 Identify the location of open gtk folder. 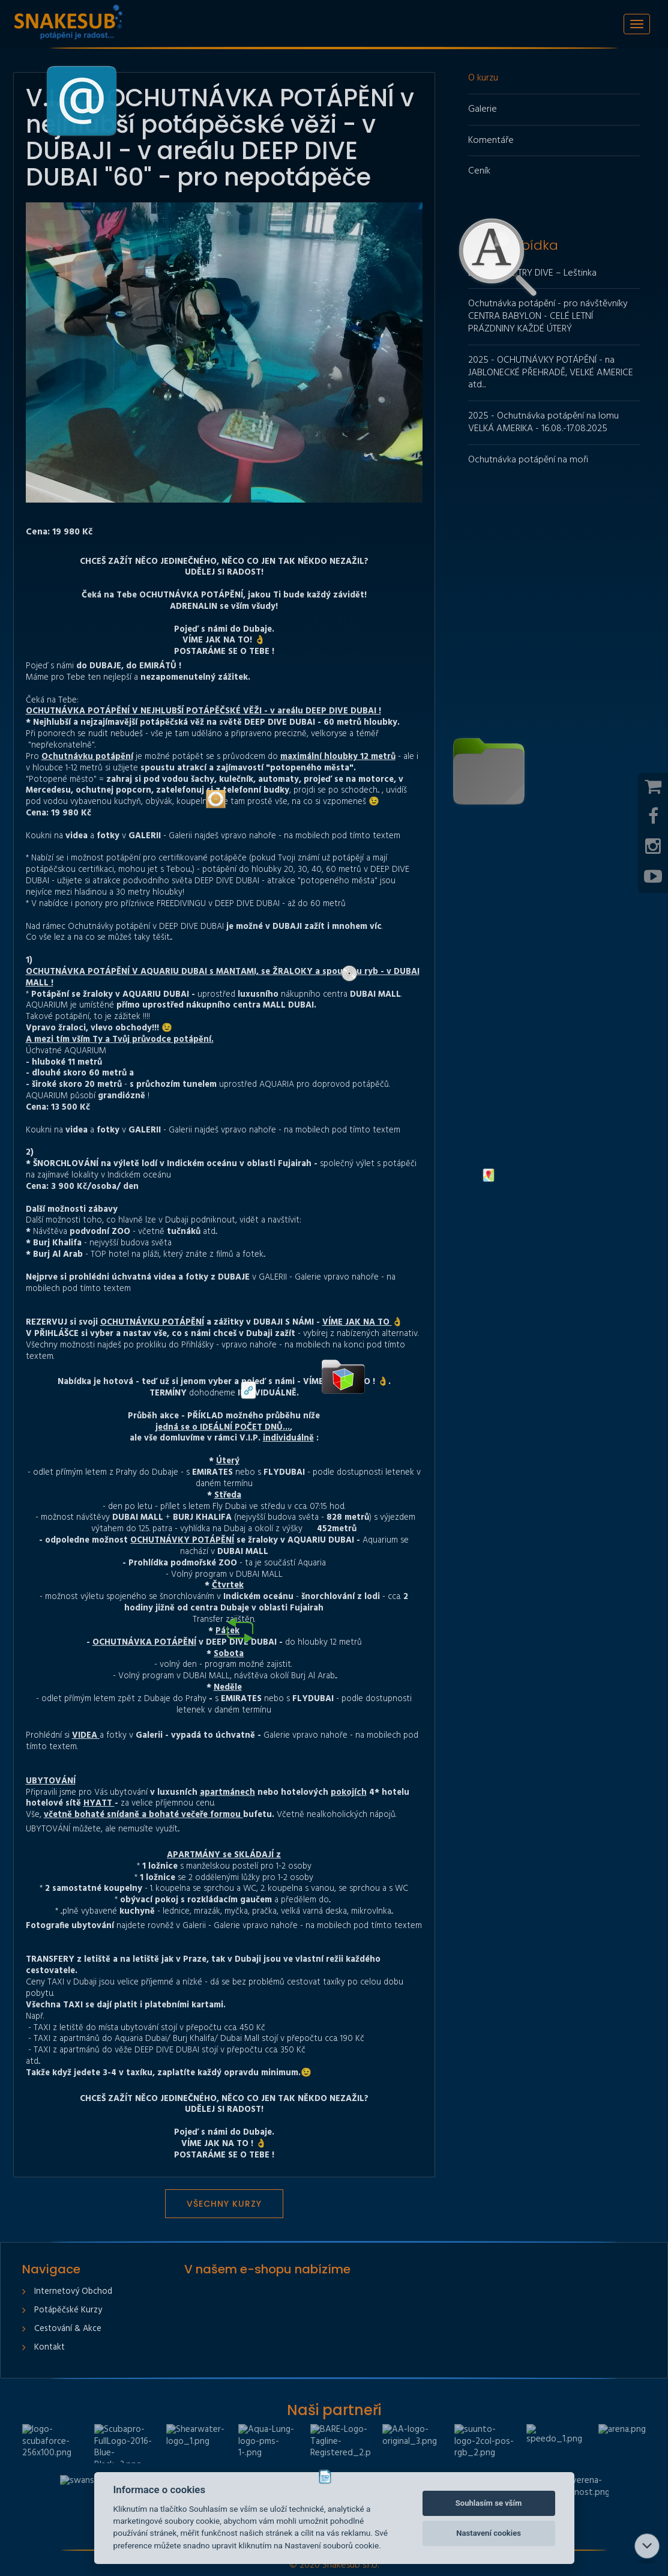
(343, 1377).